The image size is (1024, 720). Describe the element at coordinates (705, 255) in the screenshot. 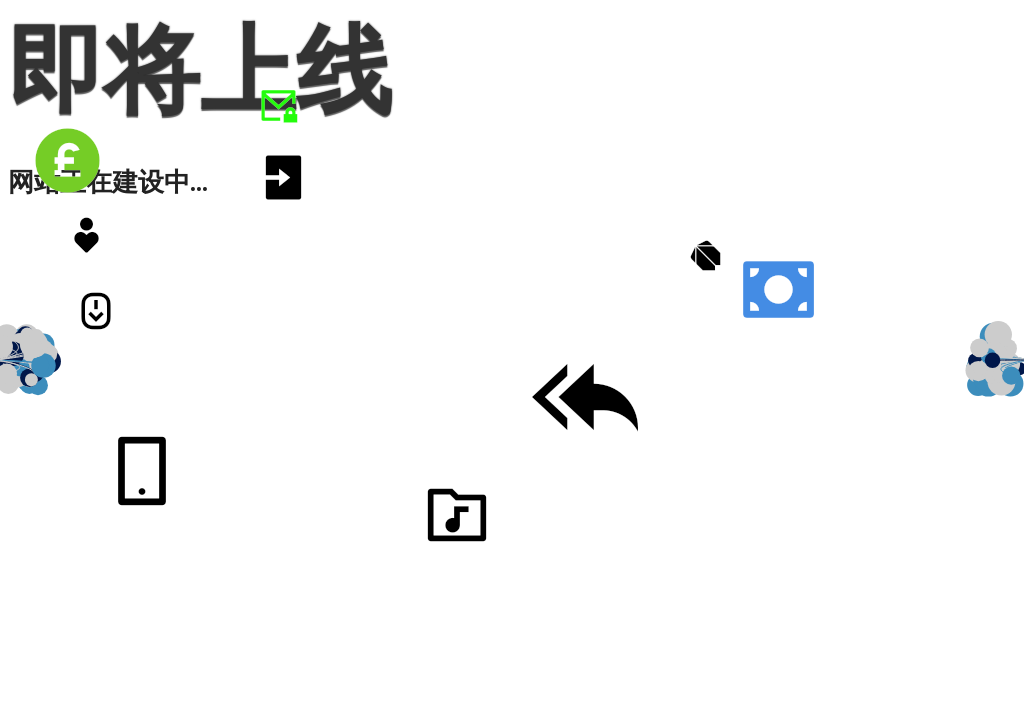

I see `dart programming language logo` at that location.